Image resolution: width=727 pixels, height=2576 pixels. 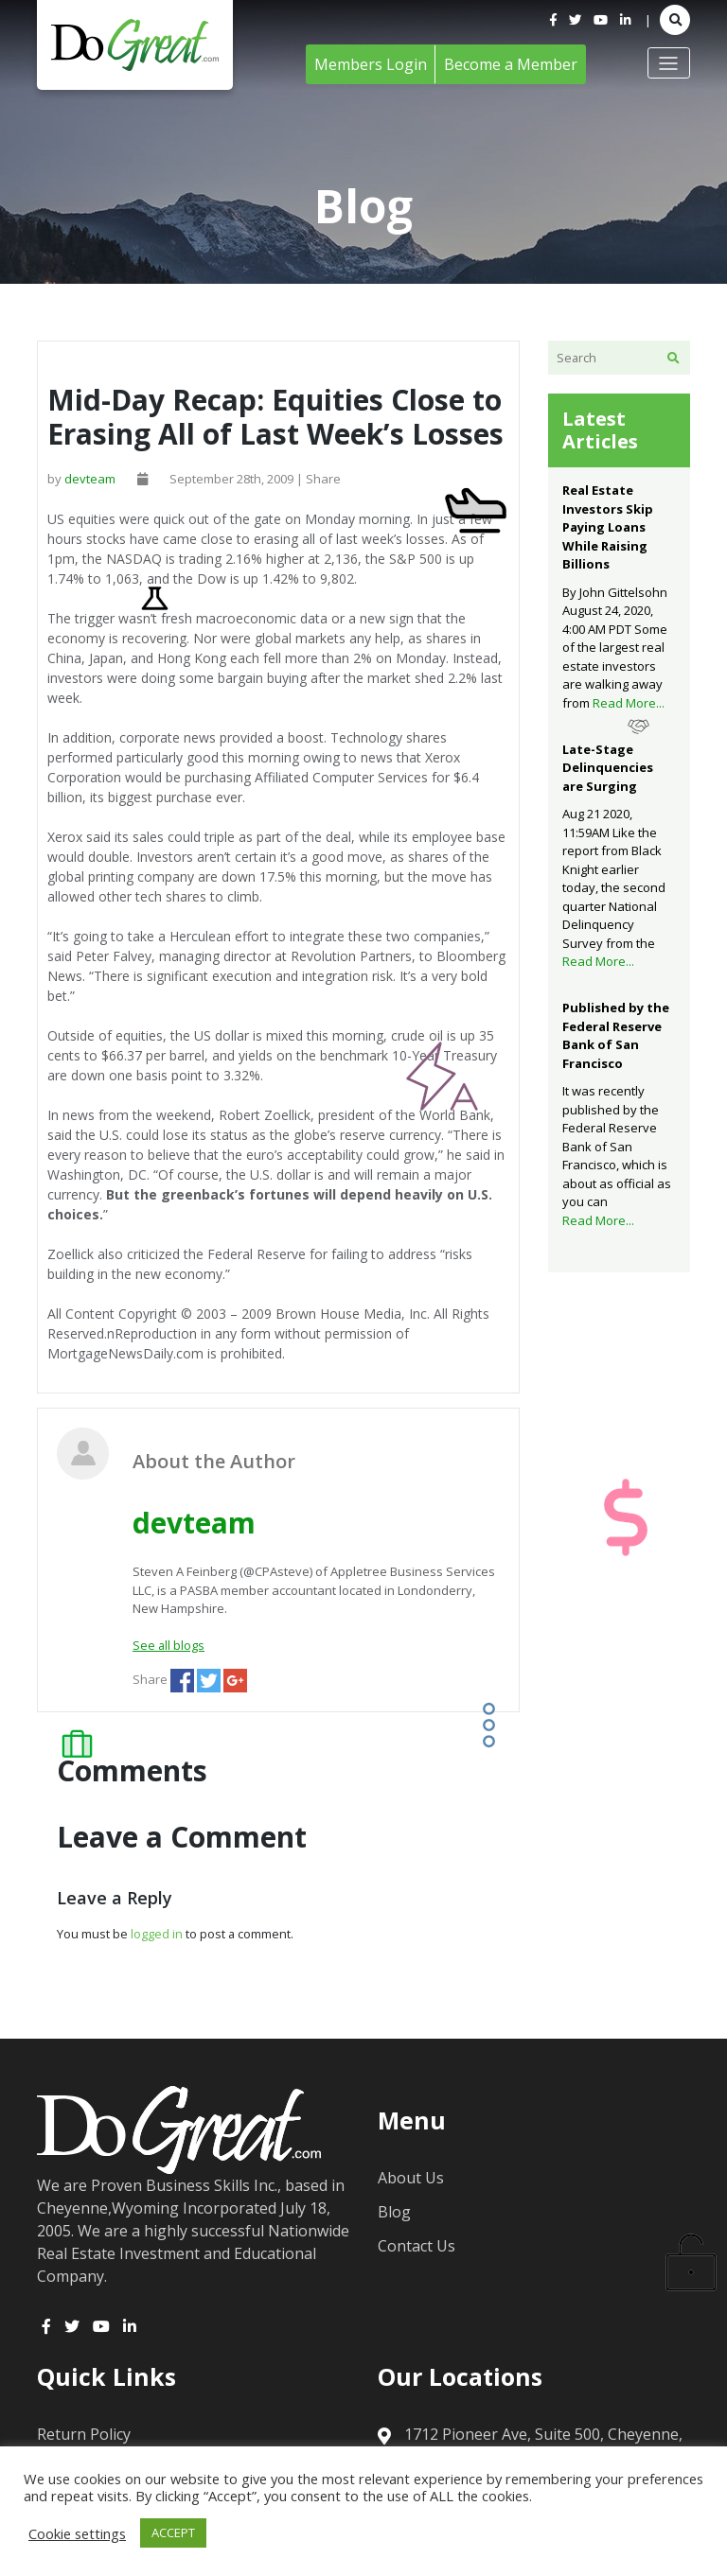 I want to click on access travel or trip planning features, so click(x=77, y=1744).